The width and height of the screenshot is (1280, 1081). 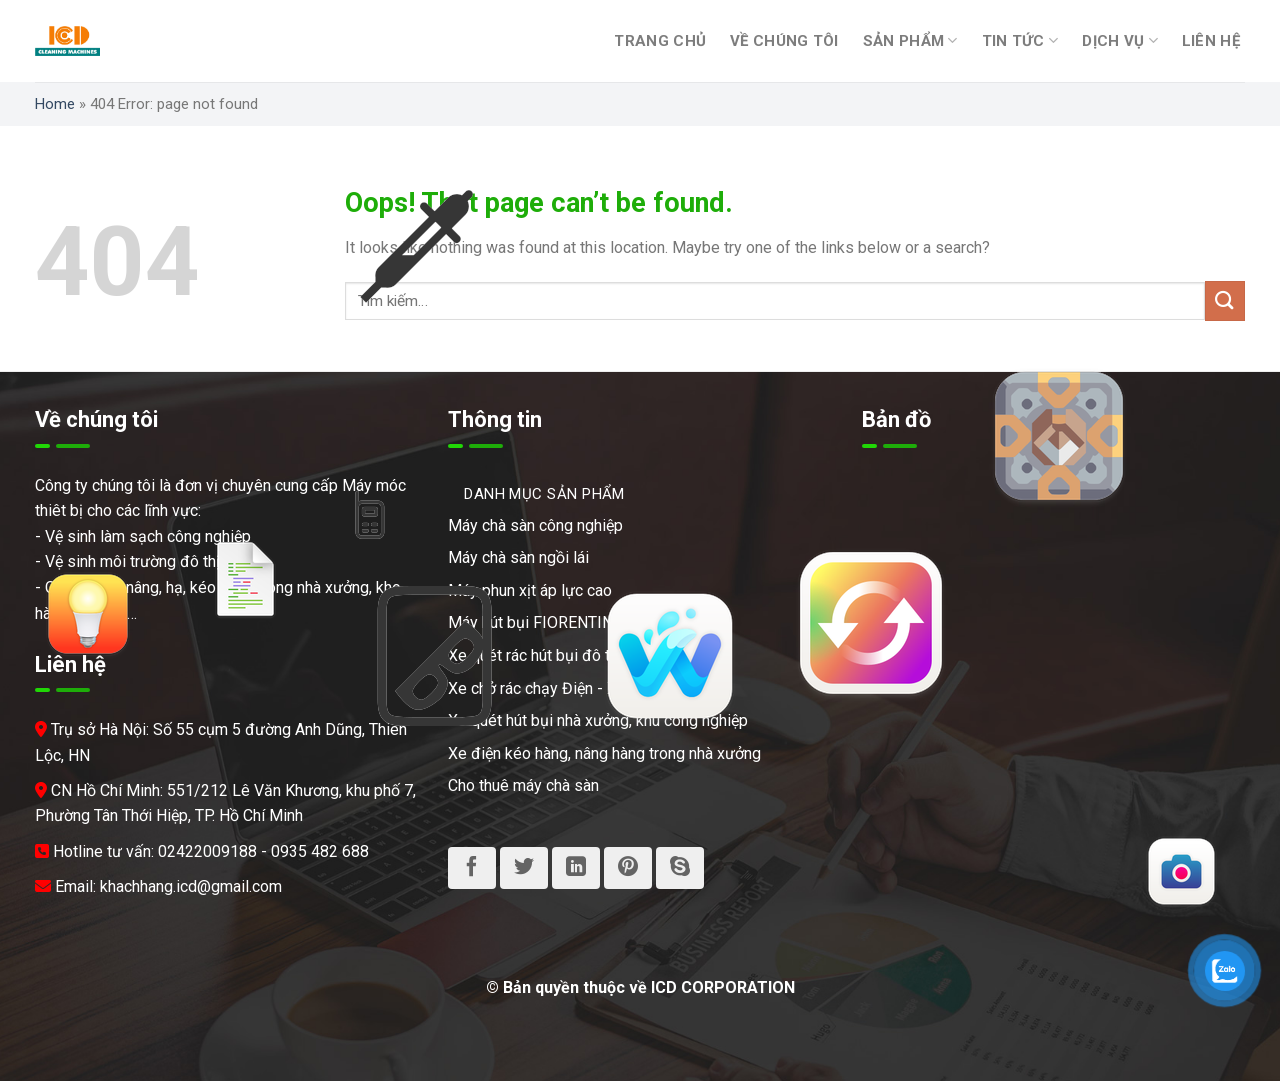 I want to click on a COBOL source code file, so click(x=245, y=580).